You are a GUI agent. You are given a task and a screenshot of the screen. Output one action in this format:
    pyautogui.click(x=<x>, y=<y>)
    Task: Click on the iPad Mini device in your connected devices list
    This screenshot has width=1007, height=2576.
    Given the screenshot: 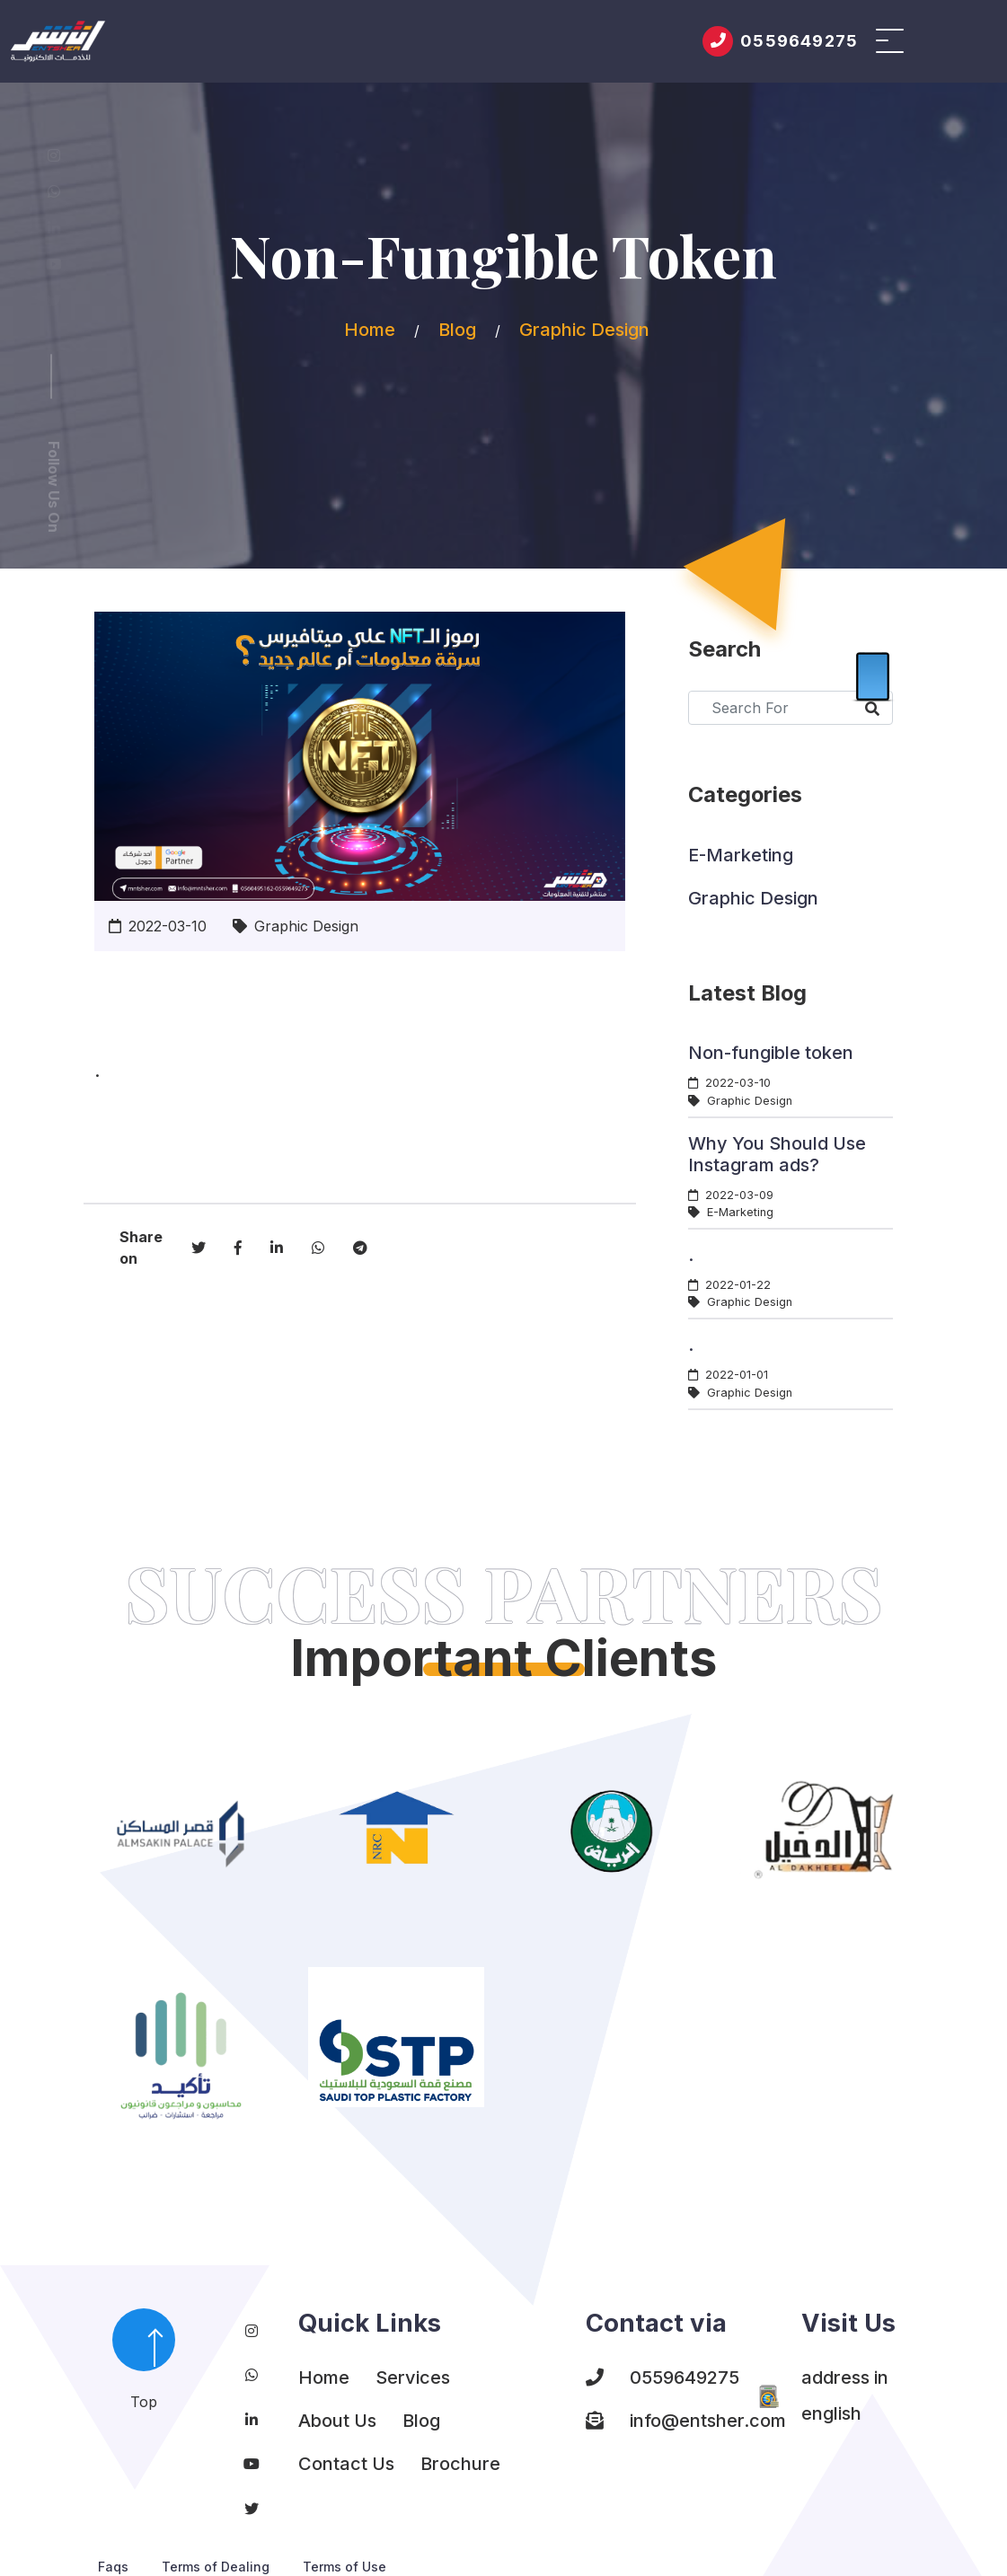 What is the action you would take?
    pyautogui.click(x=872, y=671)
    